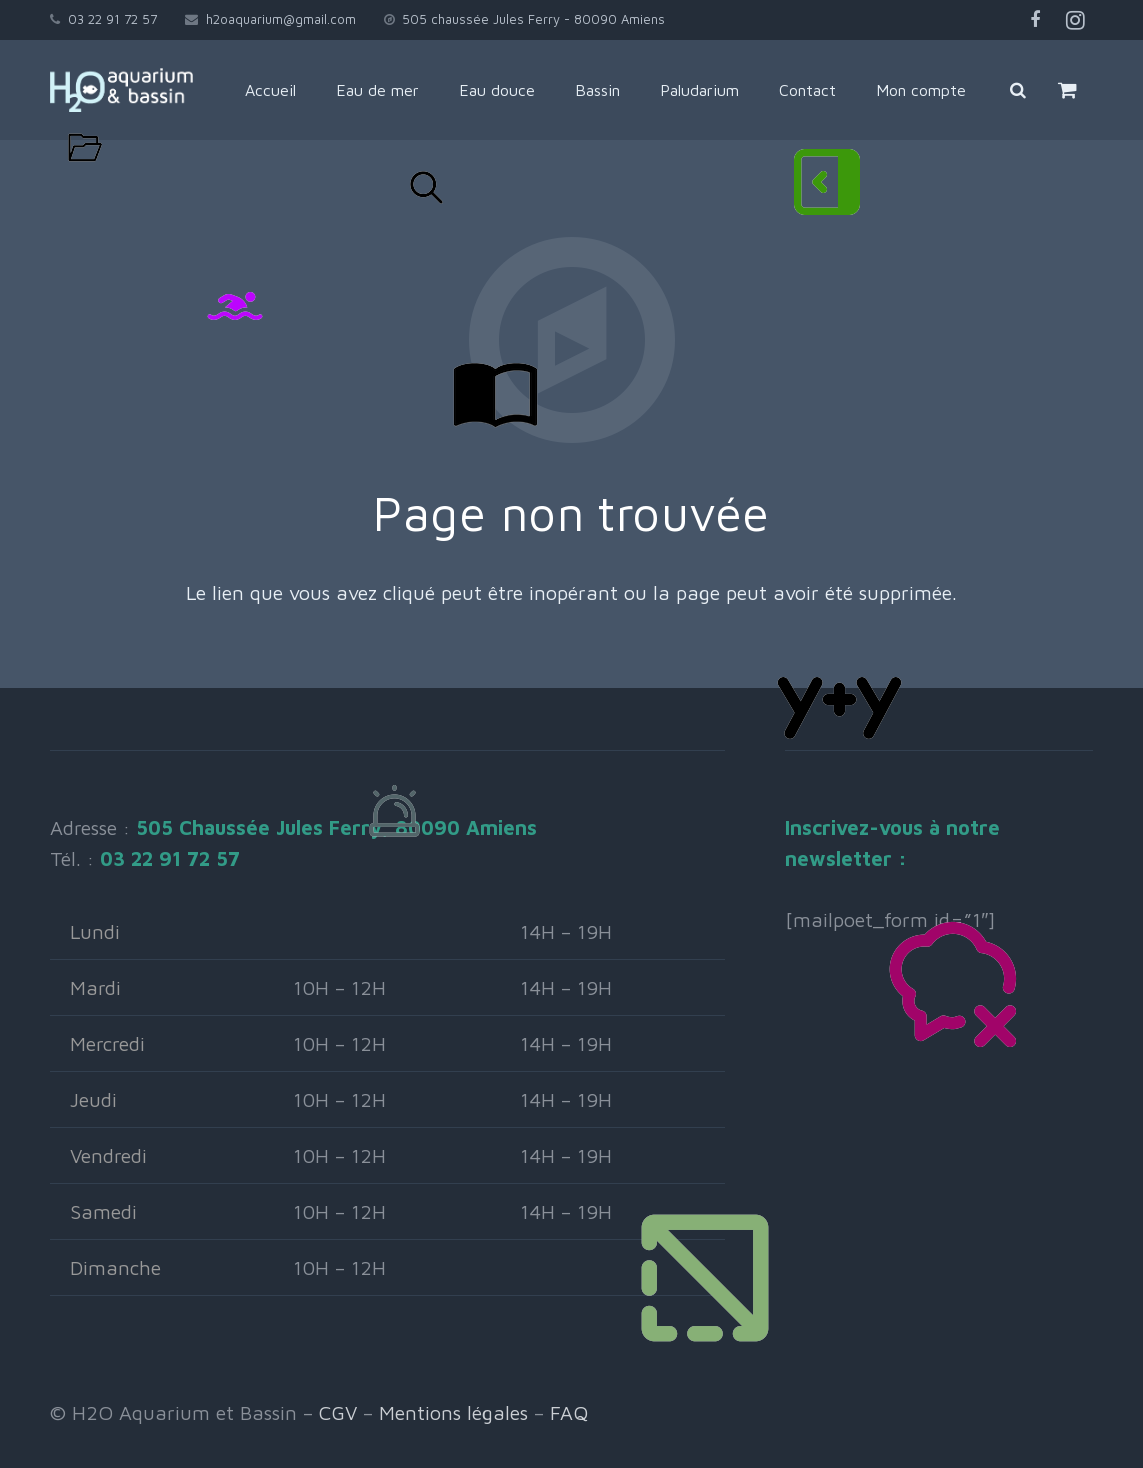  I want to click on search for content or items, so click(426, 187).